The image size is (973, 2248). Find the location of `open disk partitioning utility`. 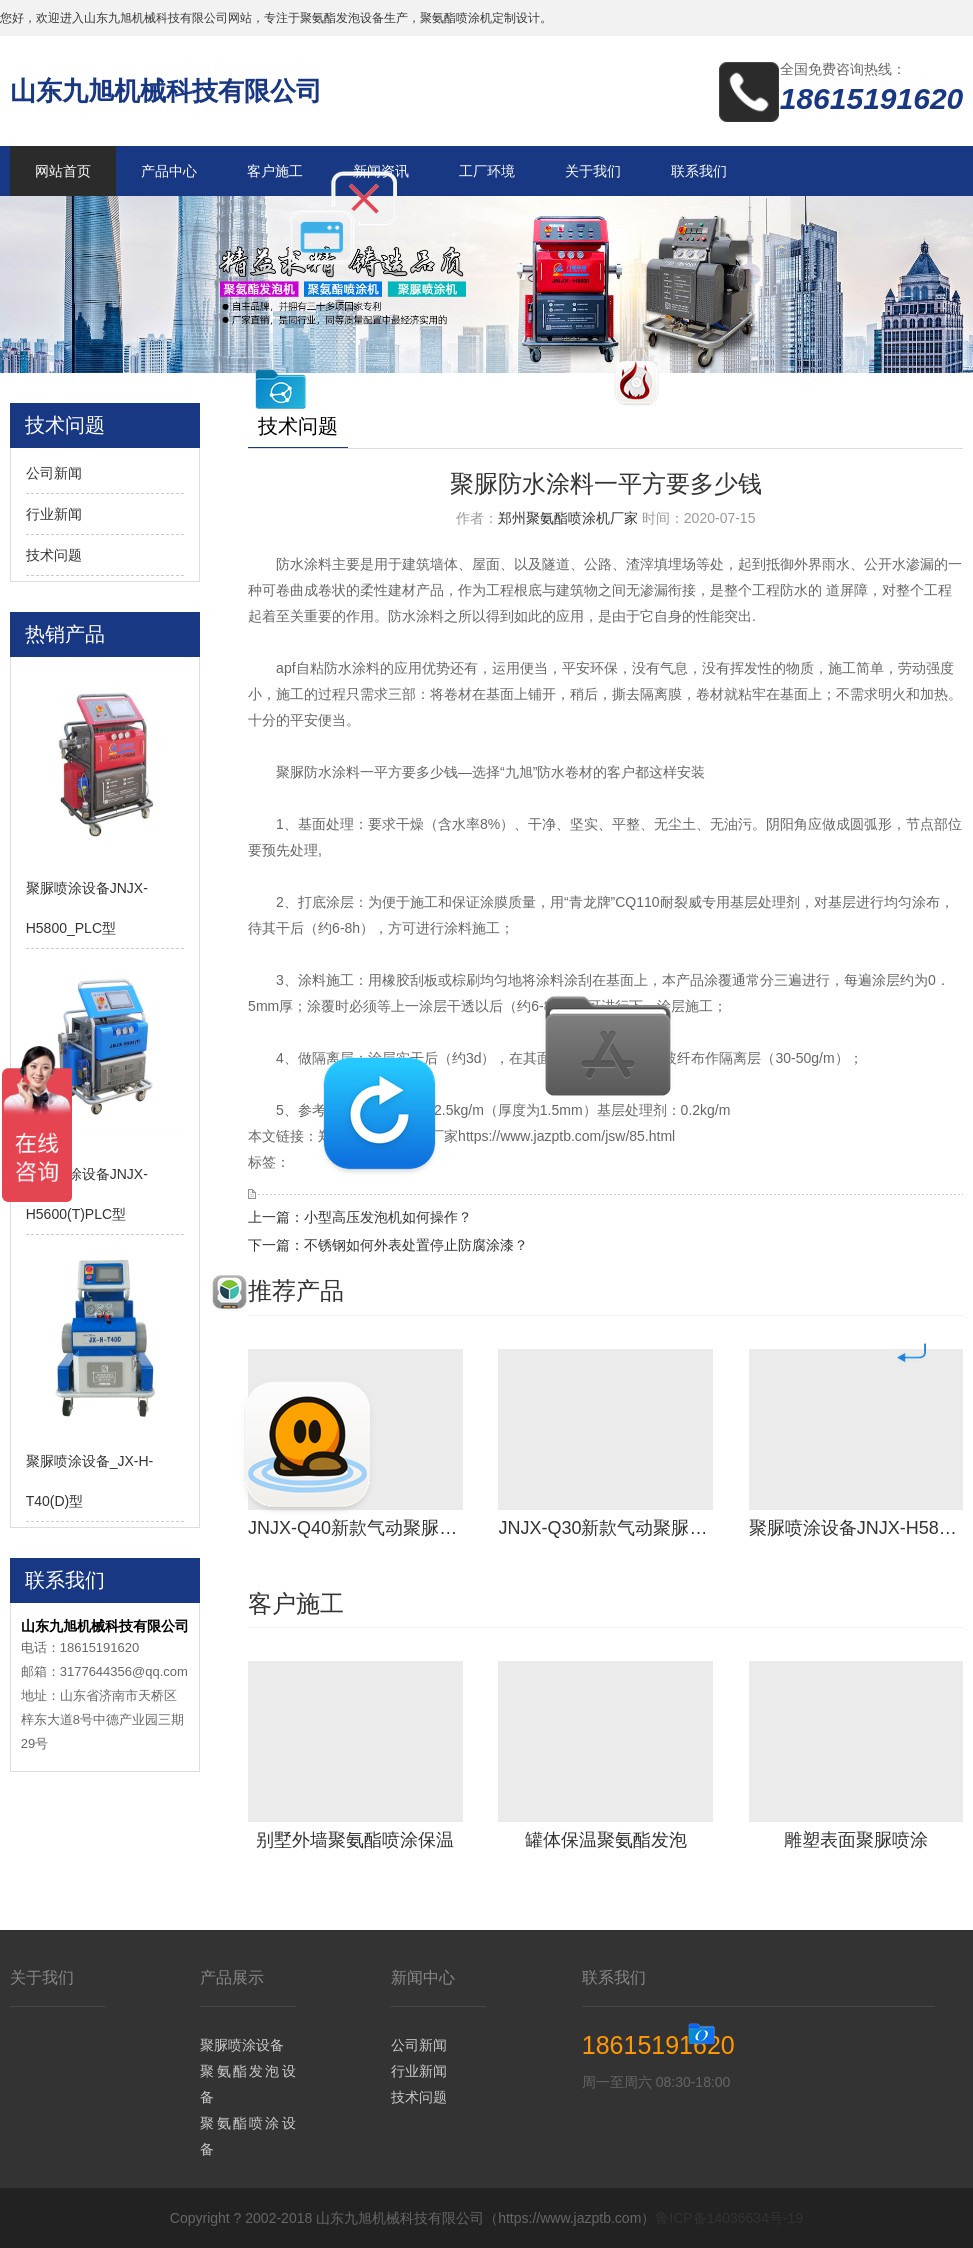

open disk partitioning utility is located at coordinates (229, 1292).